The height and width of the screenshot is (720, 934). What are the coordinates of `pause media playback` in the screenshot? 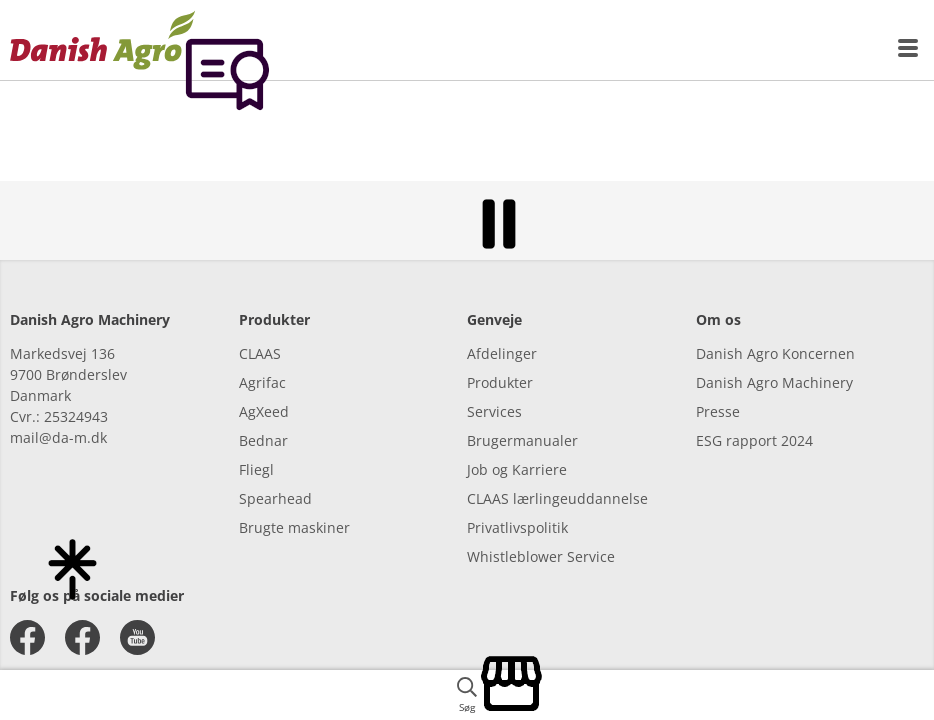 It's located at (499, 224).